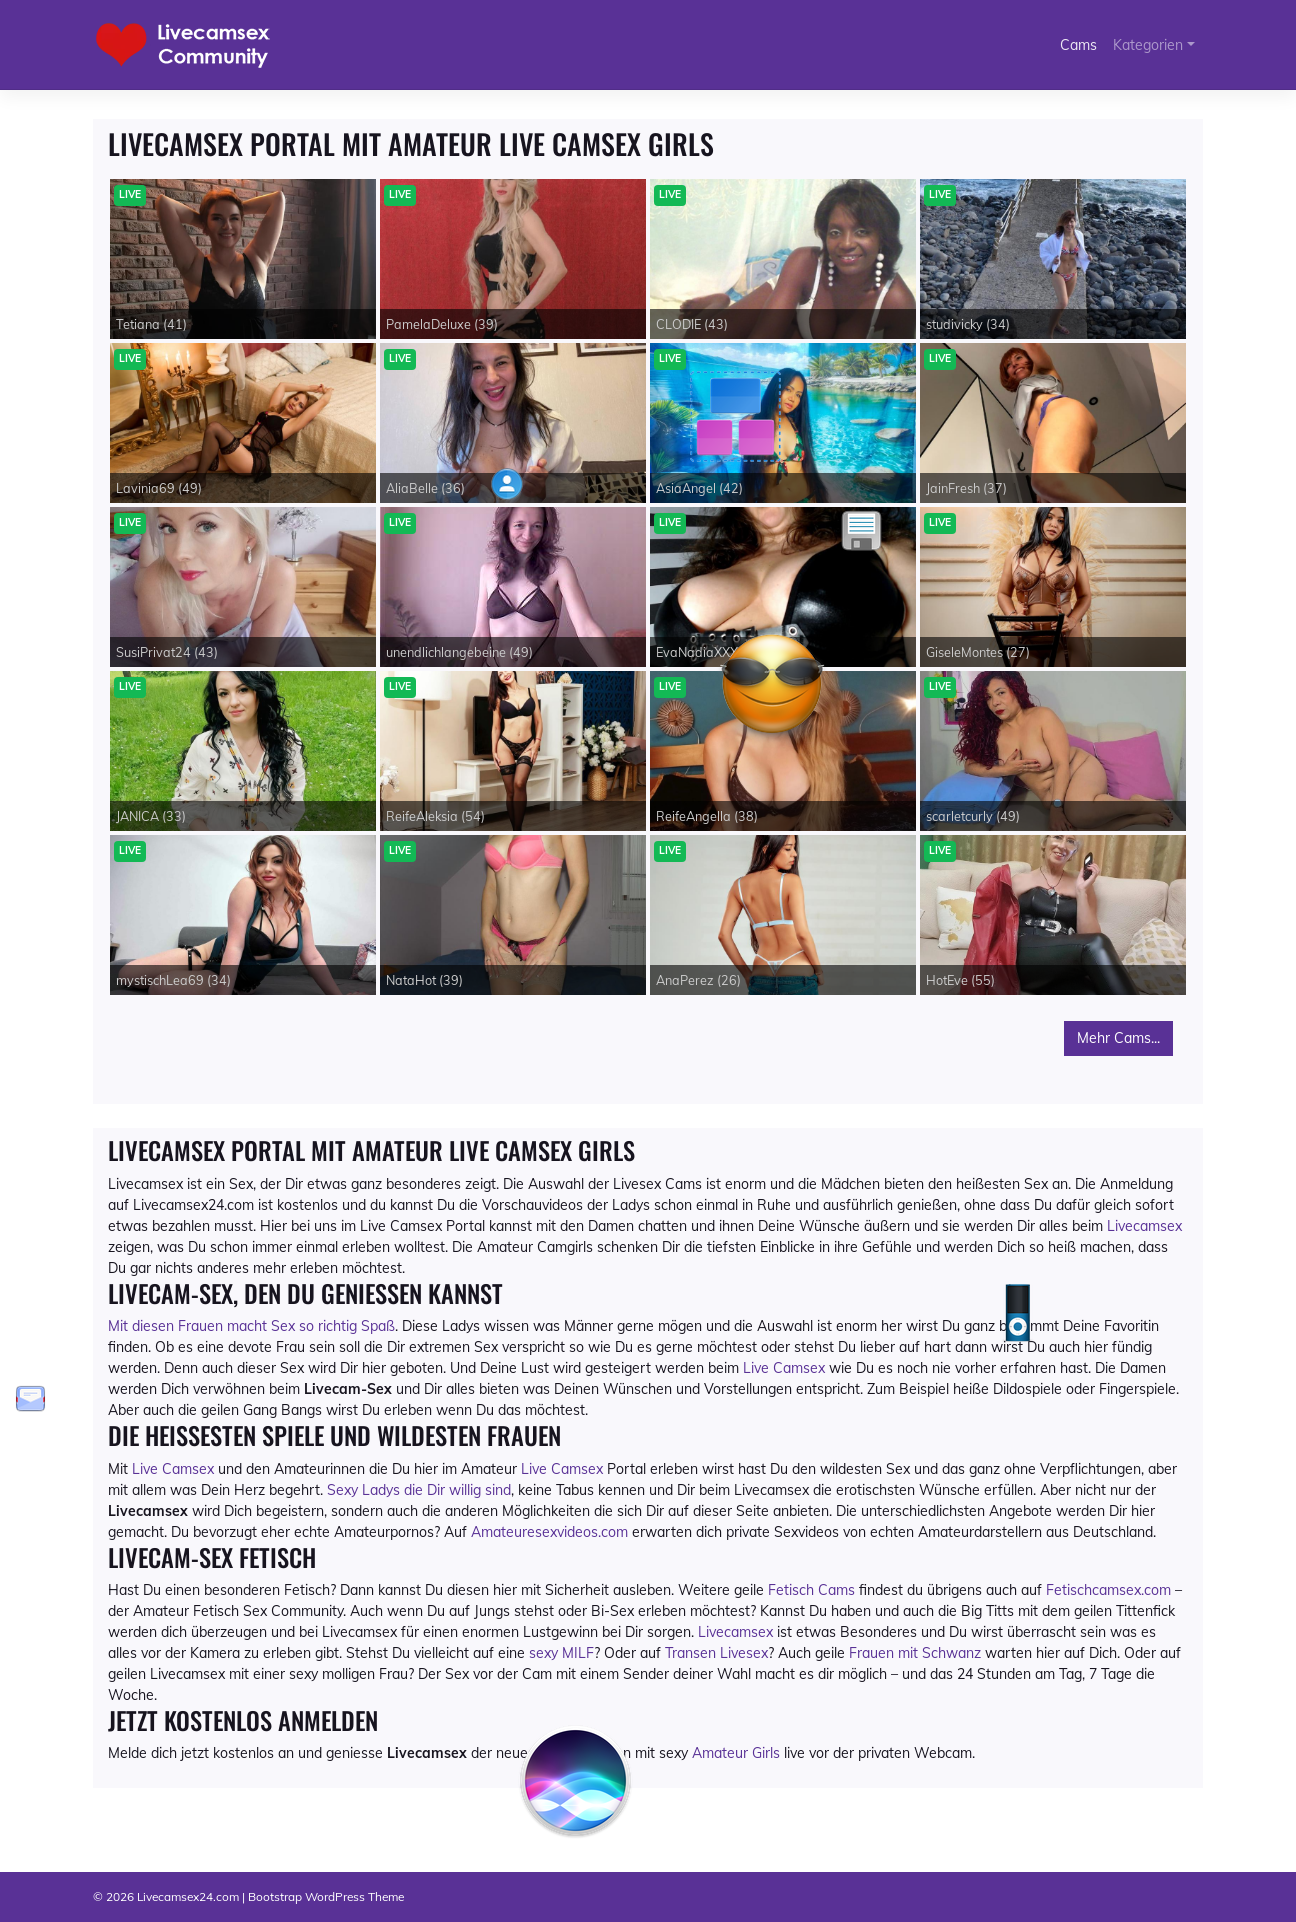  What do you see at coordinates (507, 484) in the screenshot?
I see `view user profile information` at bounding box center [507, 484].